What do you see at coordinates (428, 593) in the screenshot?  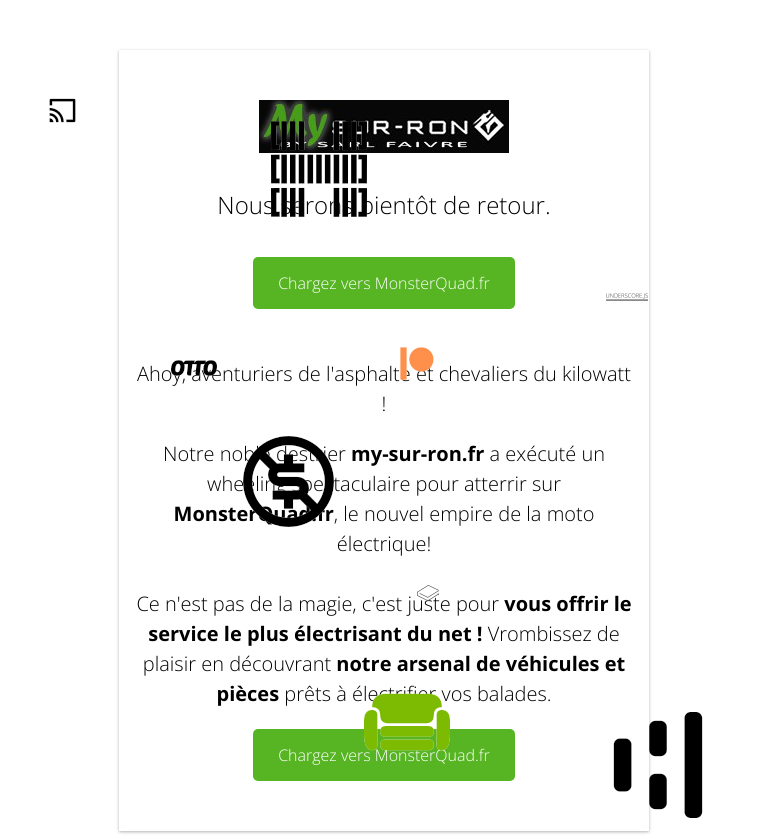 I see `LBRY decentralized content platform logo` at bounding box center [428, 593].